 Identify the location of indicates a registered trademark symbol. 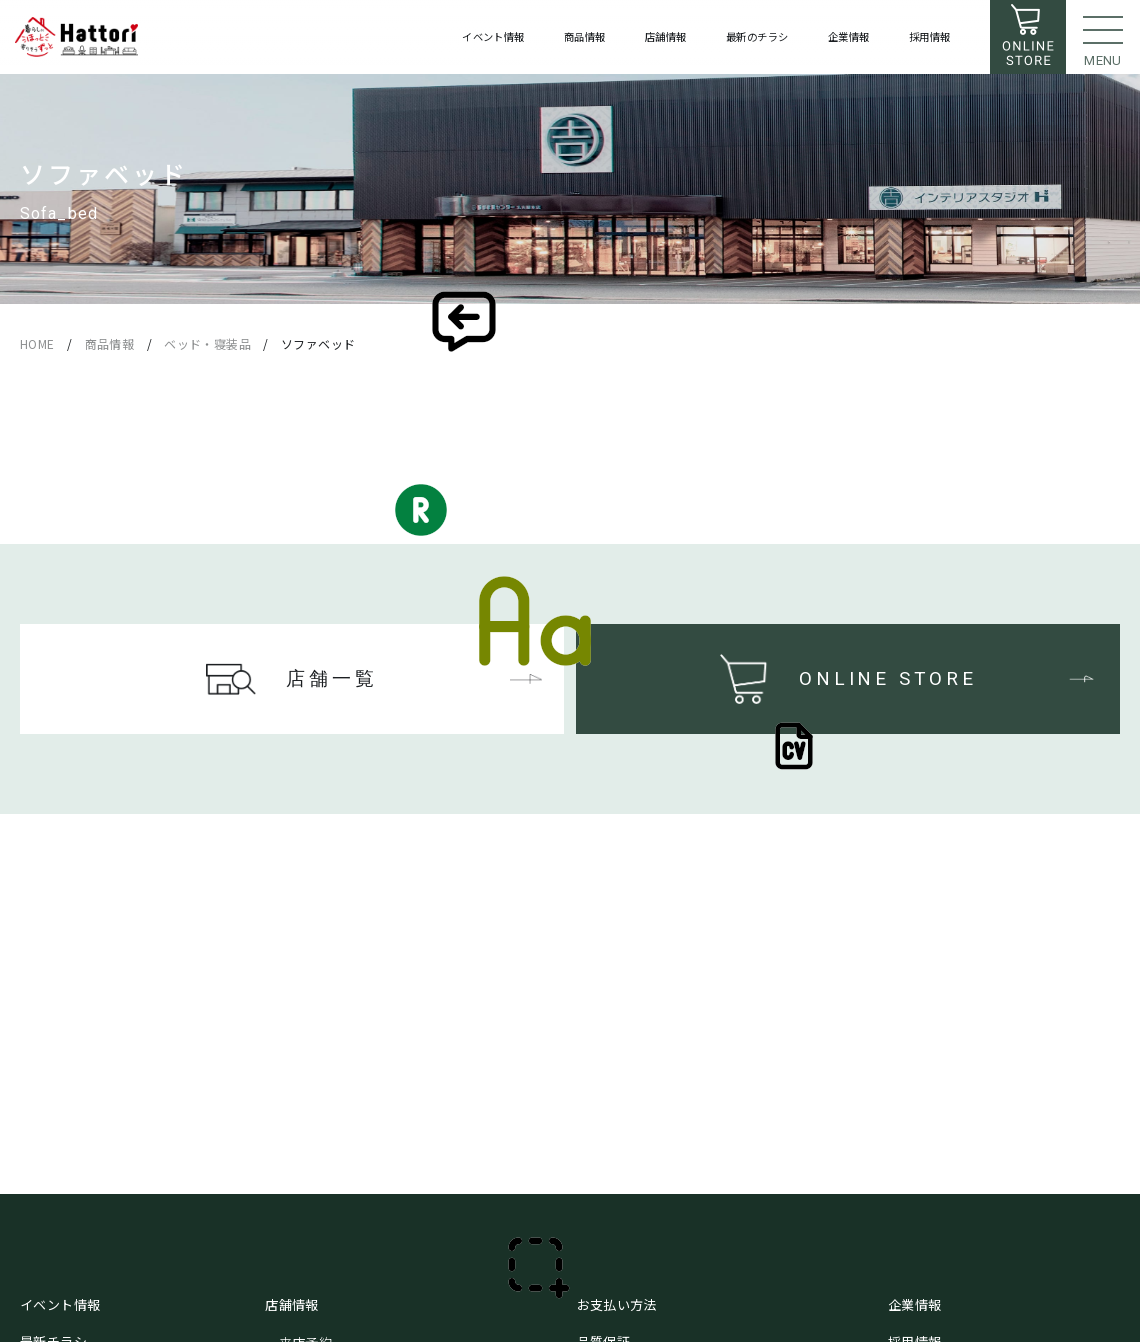
(421, 510).